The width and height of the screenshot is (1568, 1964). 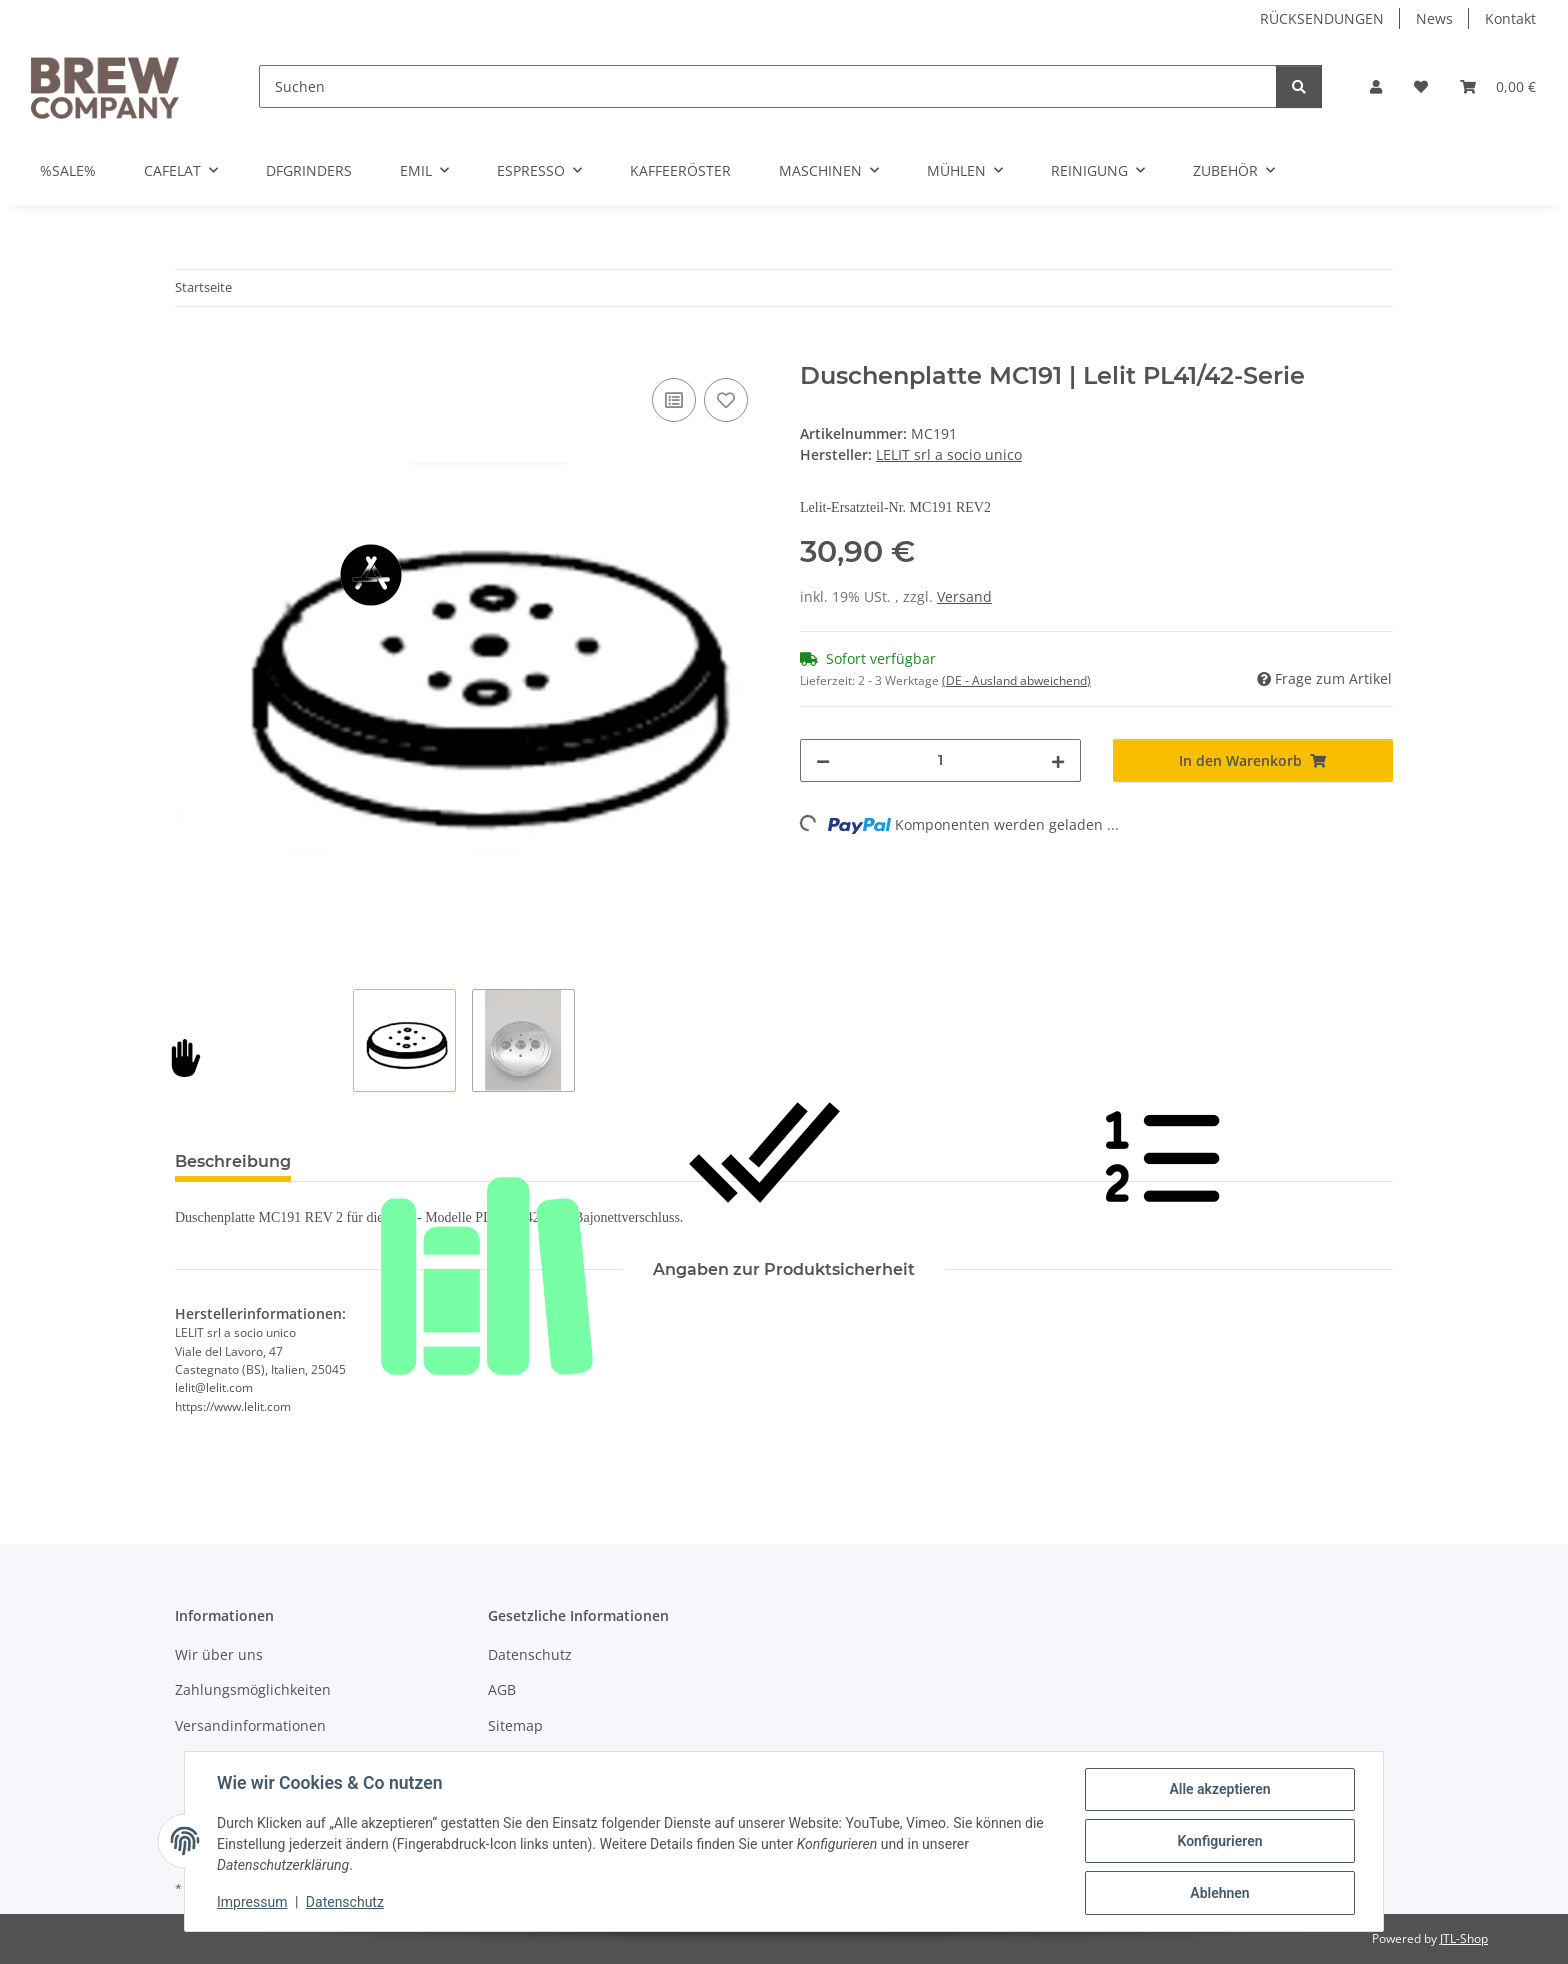 I want to click on stop or halt an action, so click(x=186, y=1058).